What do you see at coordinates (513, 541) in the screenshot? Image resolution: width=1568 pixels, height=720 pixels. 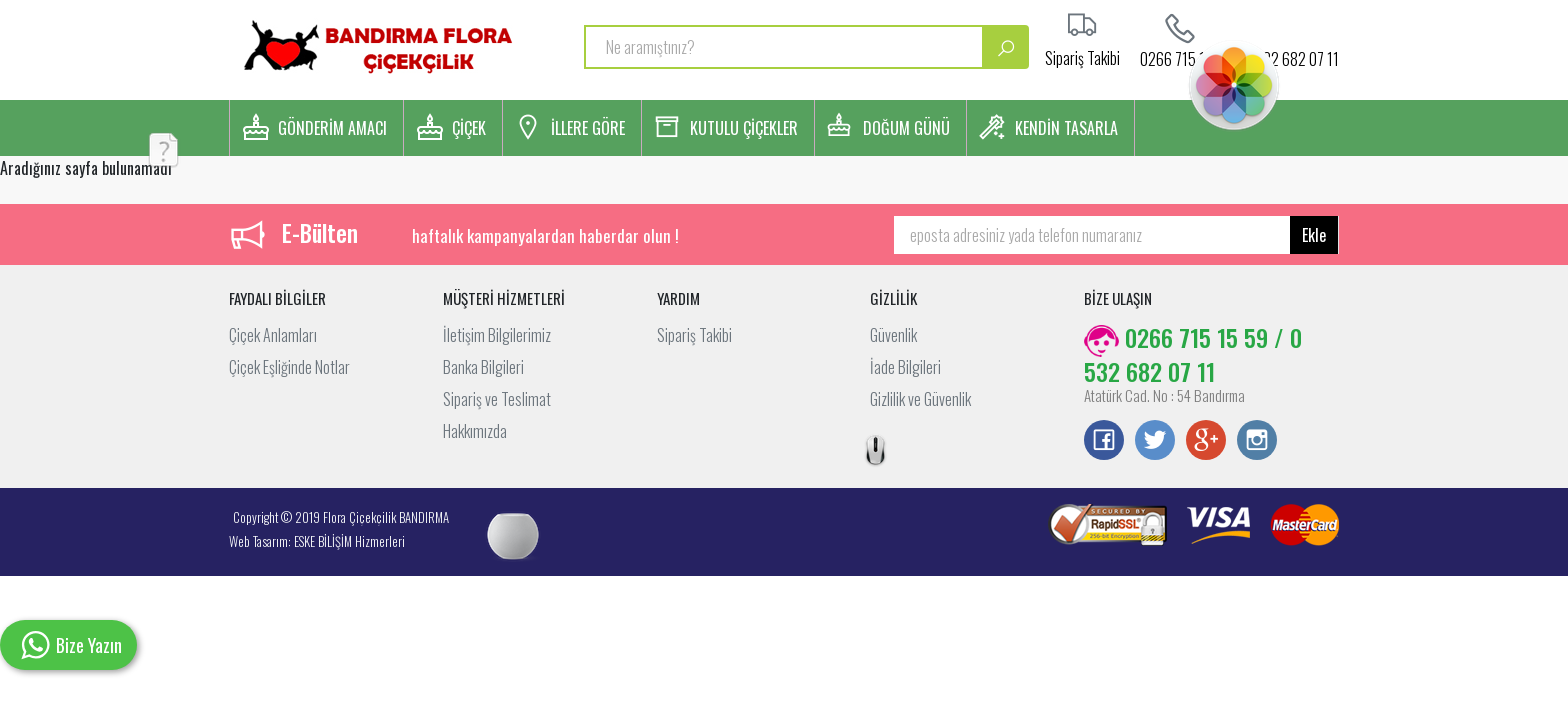 I see `homepod mini smart speaker device` at bounding box center [513, 541].